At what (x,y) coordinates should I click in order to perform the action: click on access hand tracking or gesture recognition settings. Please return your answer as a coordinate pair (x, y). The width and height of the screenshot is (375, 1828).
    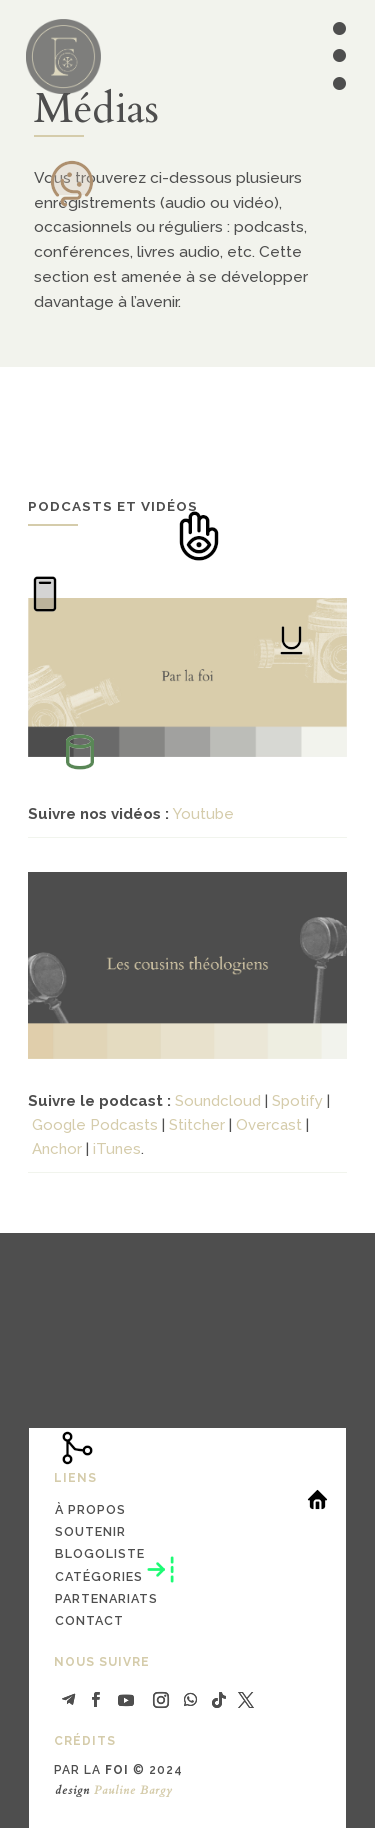
    Looking at the image, I should click on (199, 536).